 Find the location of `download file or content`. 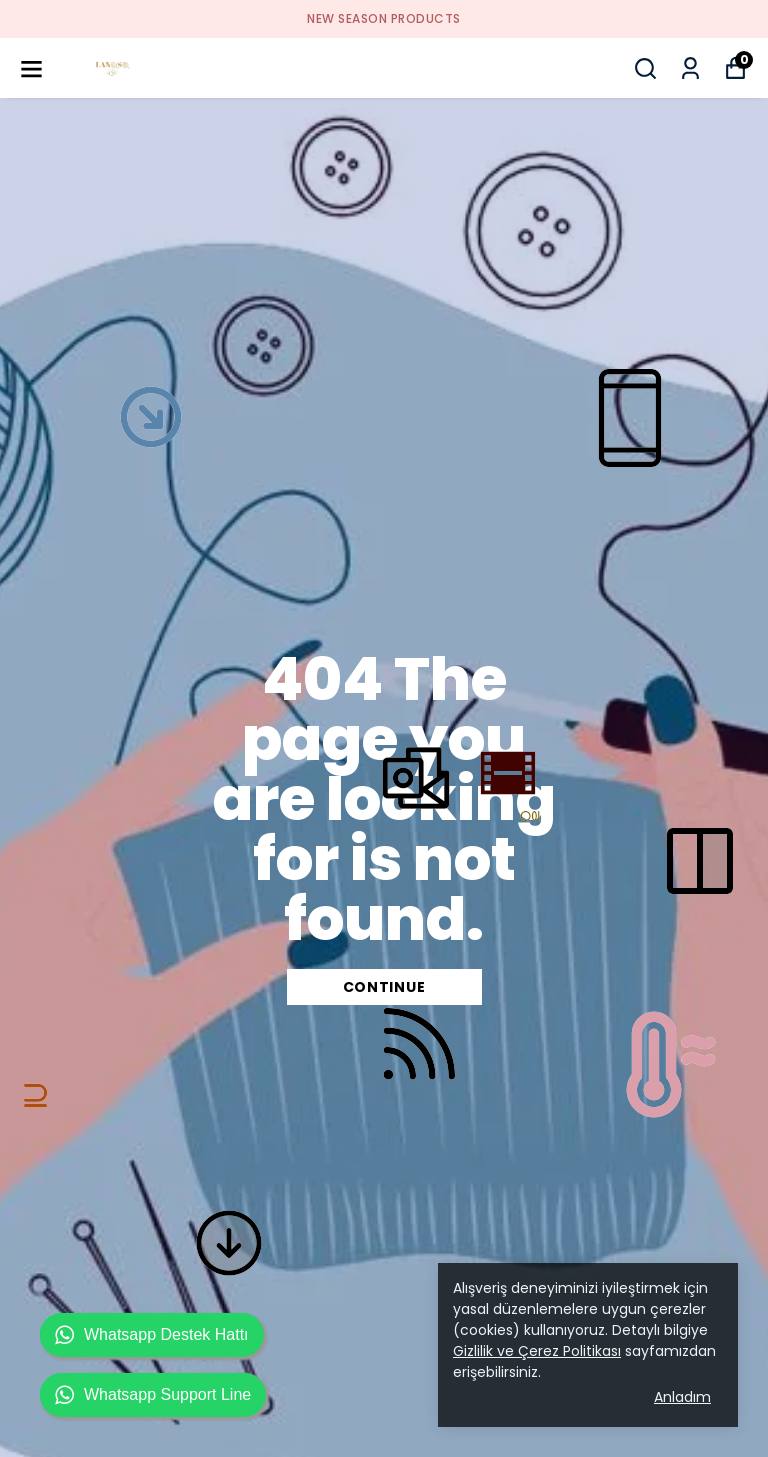

download file or content is located at coordinates (229, 1243).